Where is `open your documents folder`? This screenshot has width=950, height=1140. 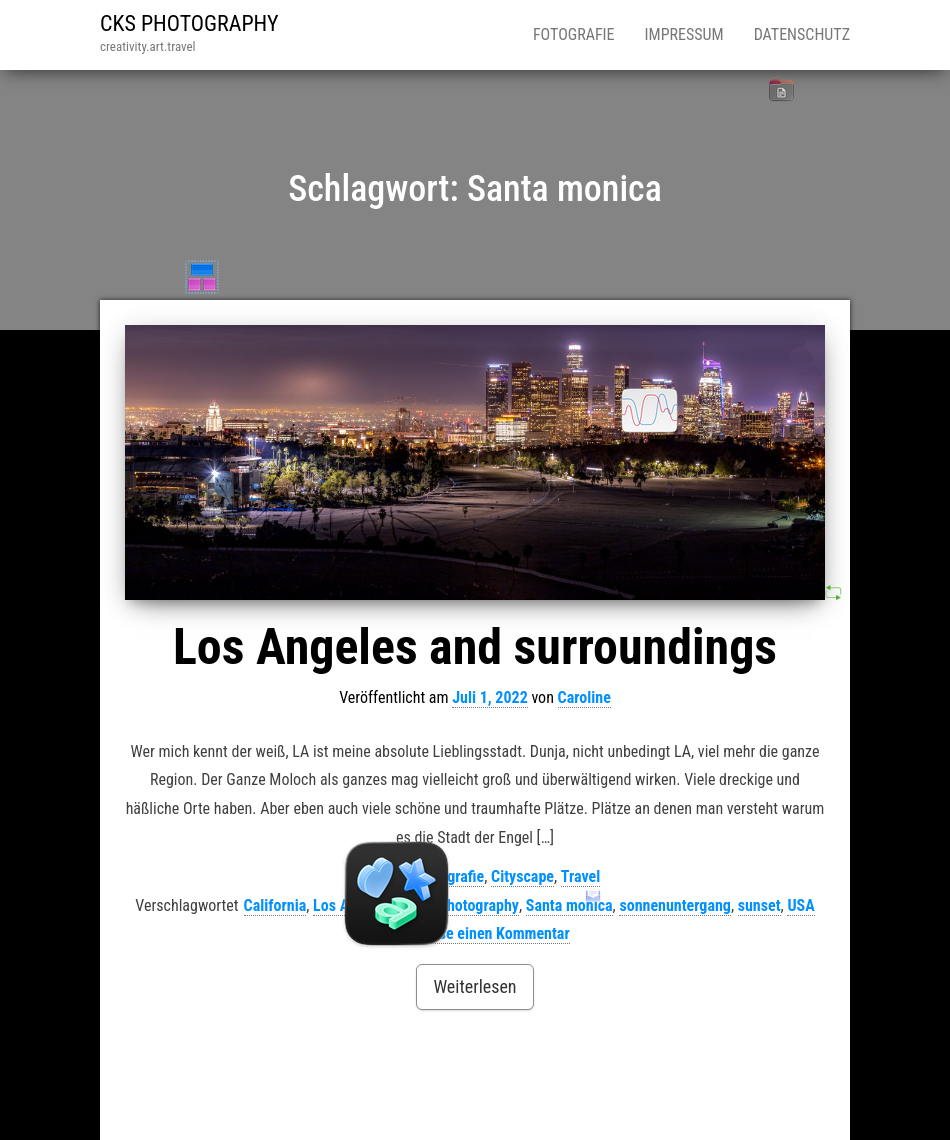
open your documents folder is located at coordinates (781, 89).